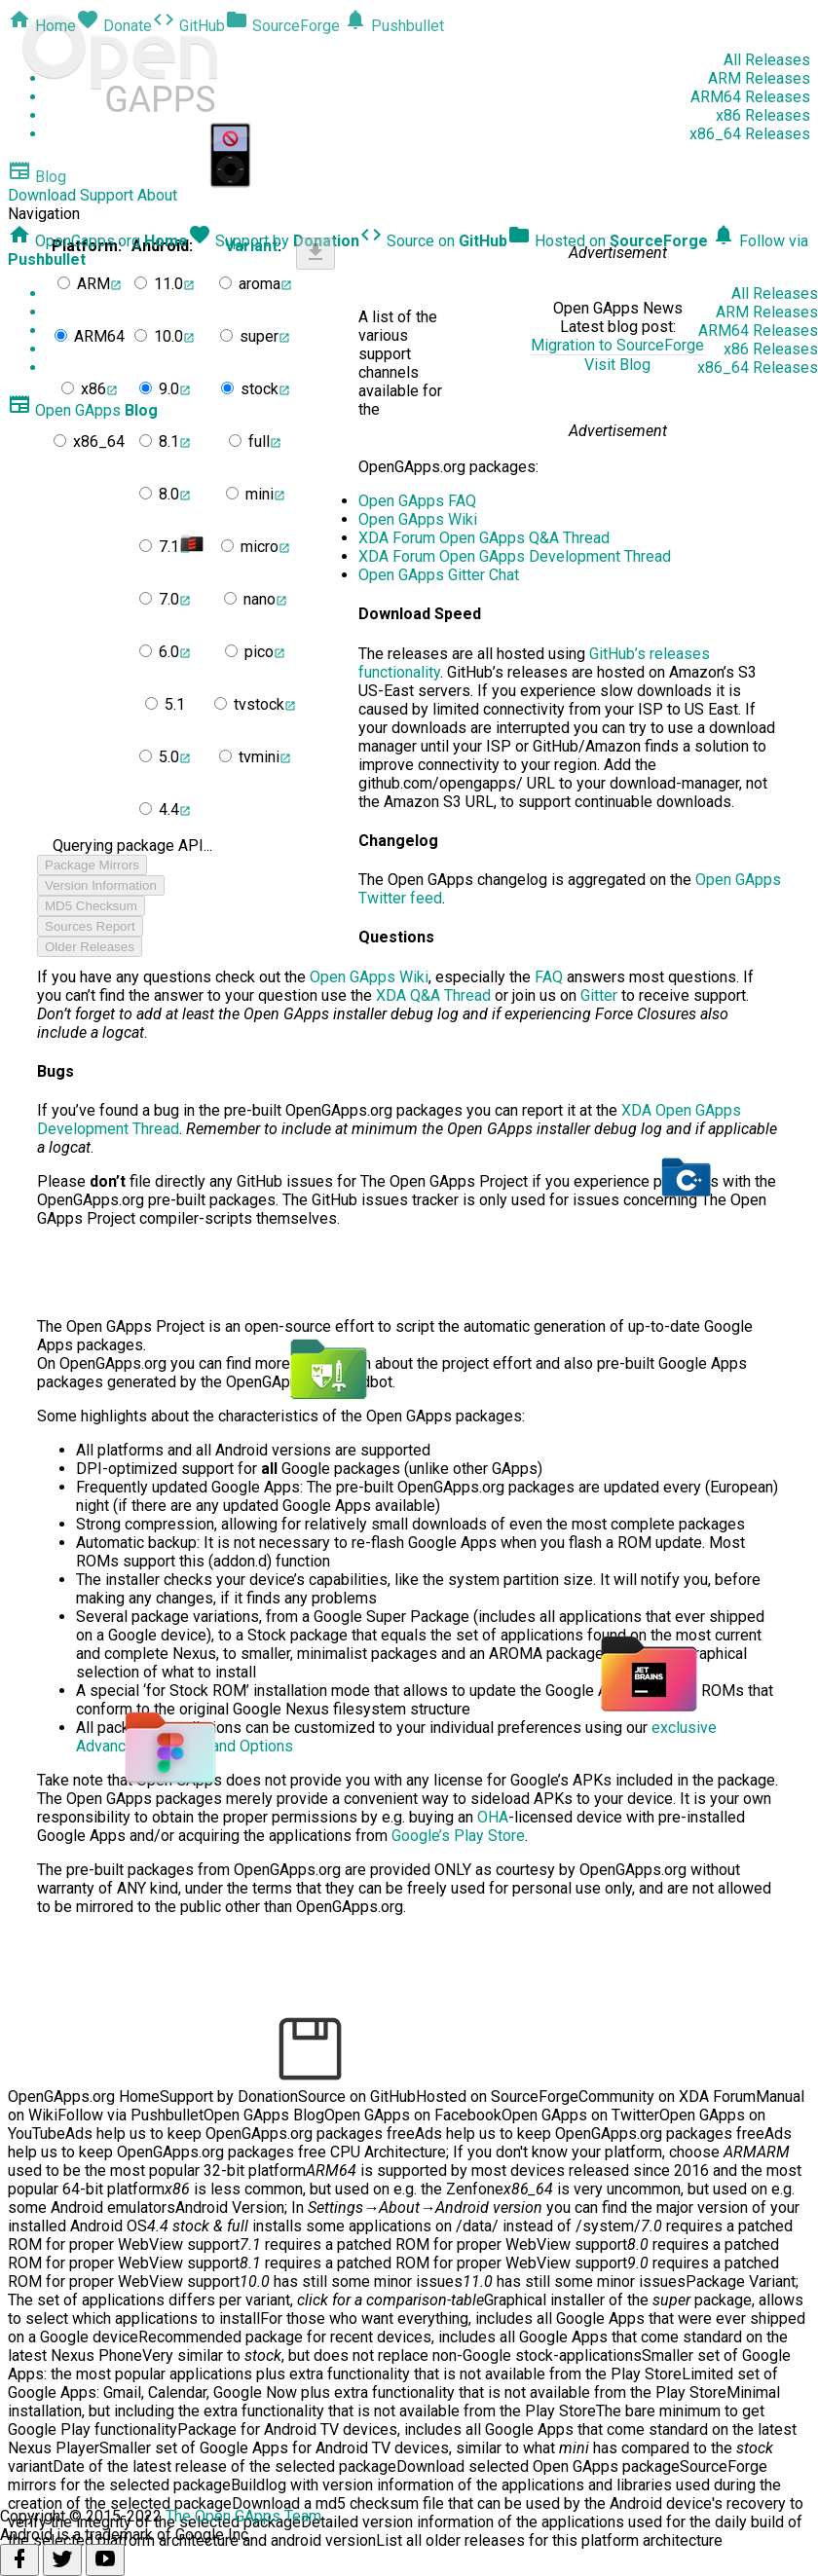 The image size is (818, 2576). Describe the element at coordinates (192, 543) in the screenshot. I see `open scala project folder` at that location.